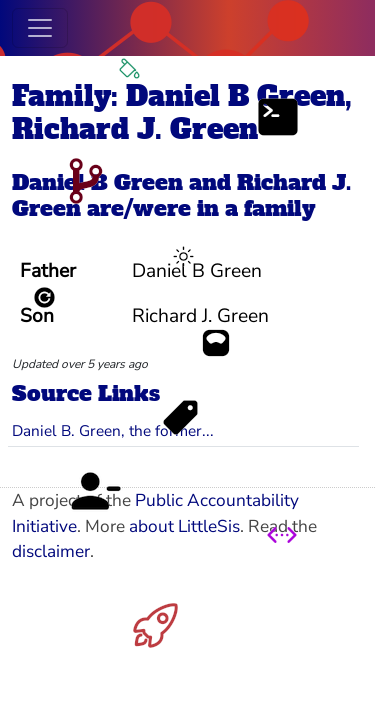  Describe the element at coordinates (129, 68) in the screenshot. I see `fill an area with color` at that location.